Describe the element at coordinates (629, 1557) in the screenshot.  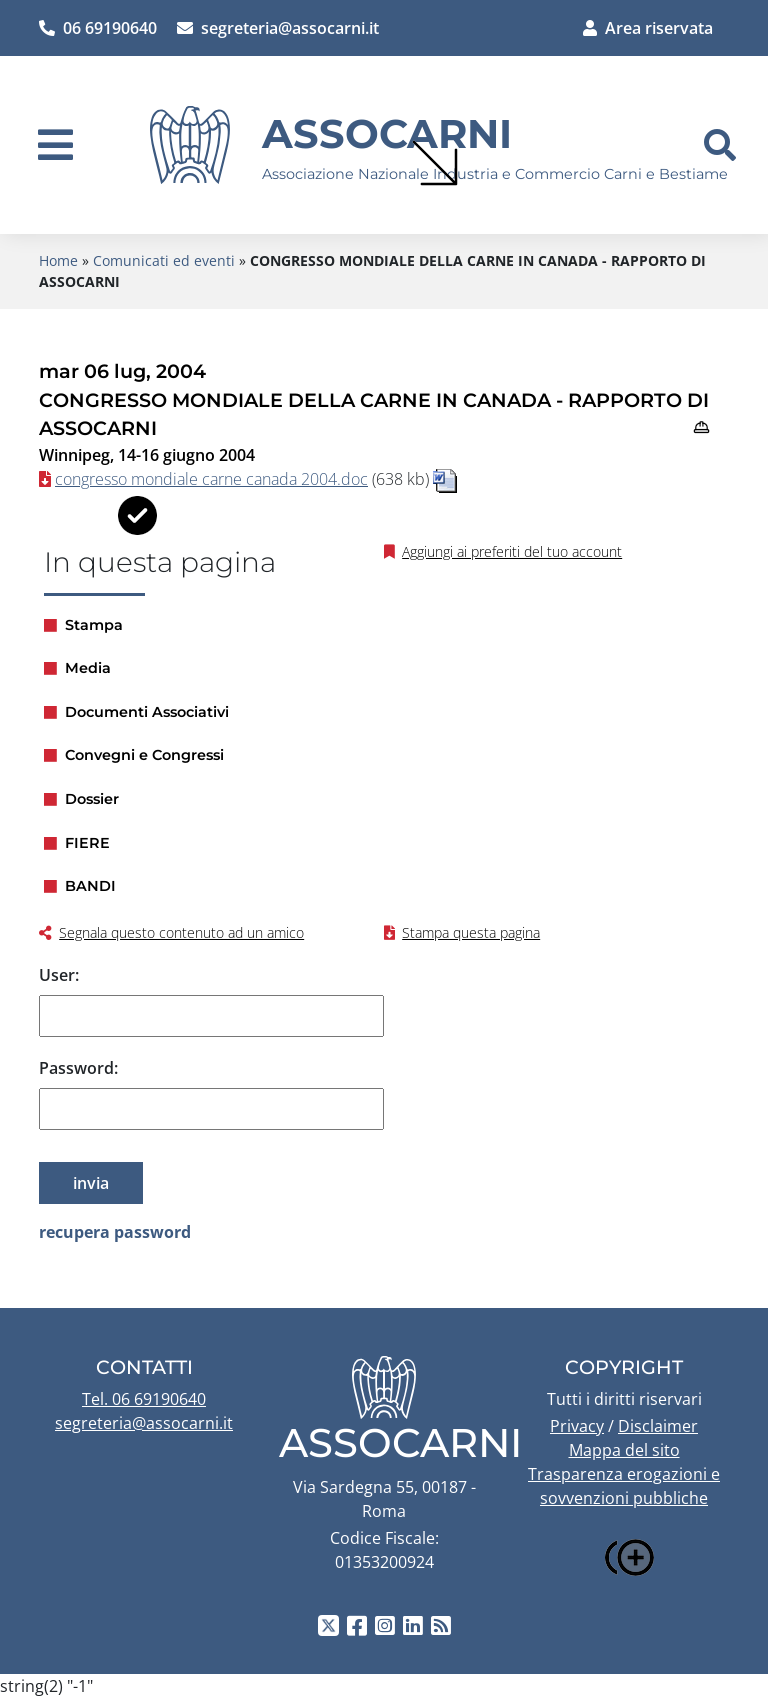
I see `add a duplicate control point` at that location.